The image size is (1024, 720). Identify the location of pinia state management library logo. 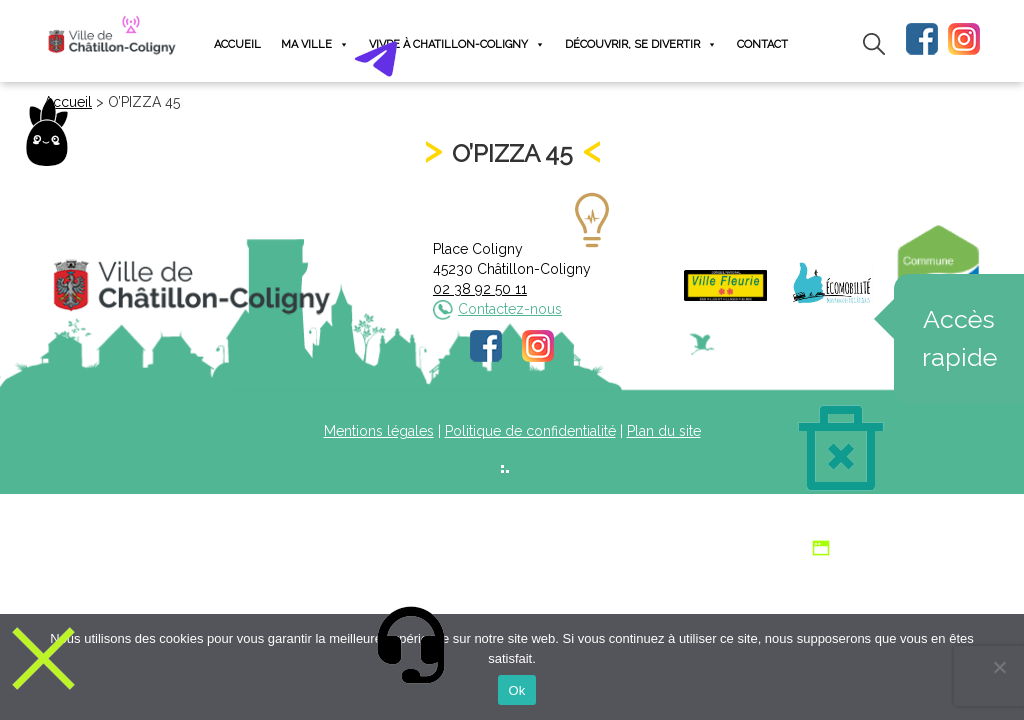
(47, 132).